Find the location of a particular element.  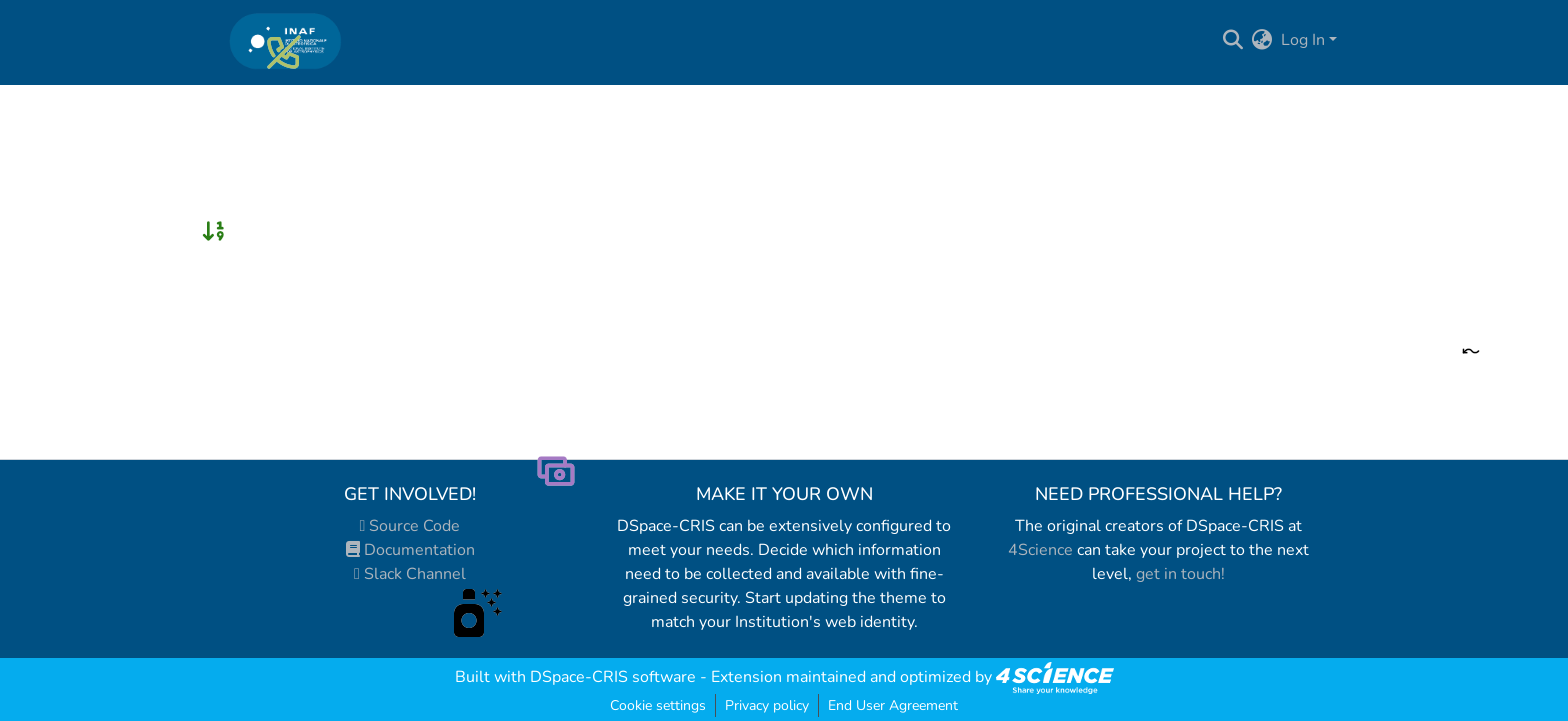

air freshener or fragrance settings is located at coordinates (475, 613).